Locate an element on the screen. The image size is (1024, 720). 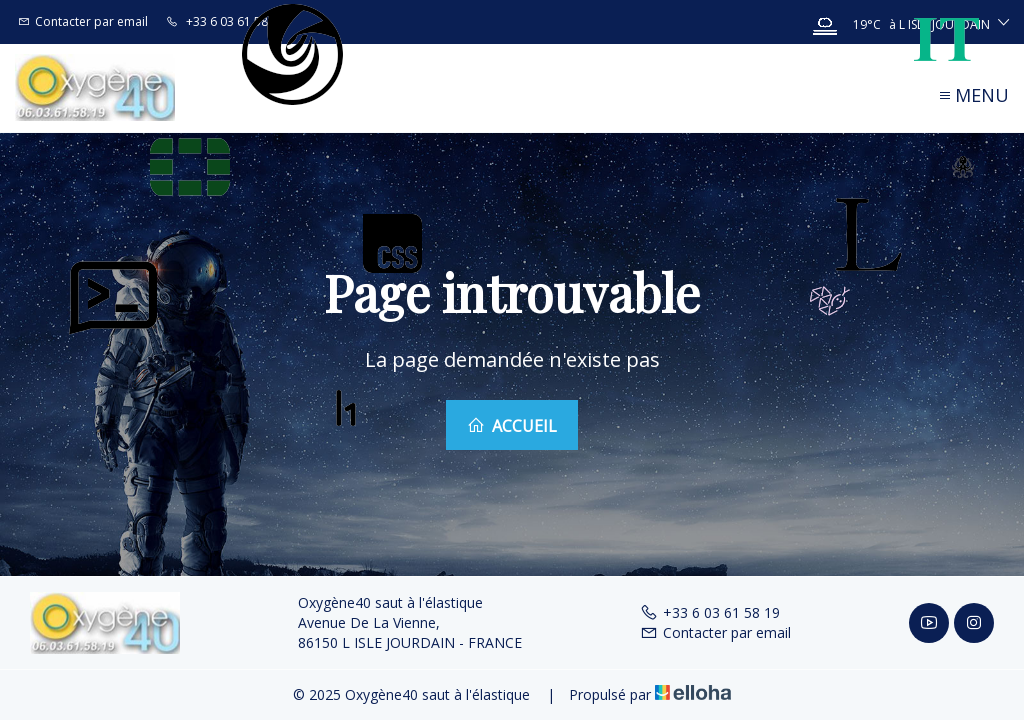
visit hackerone bug bounty platform is located at coordinates (346, 408).